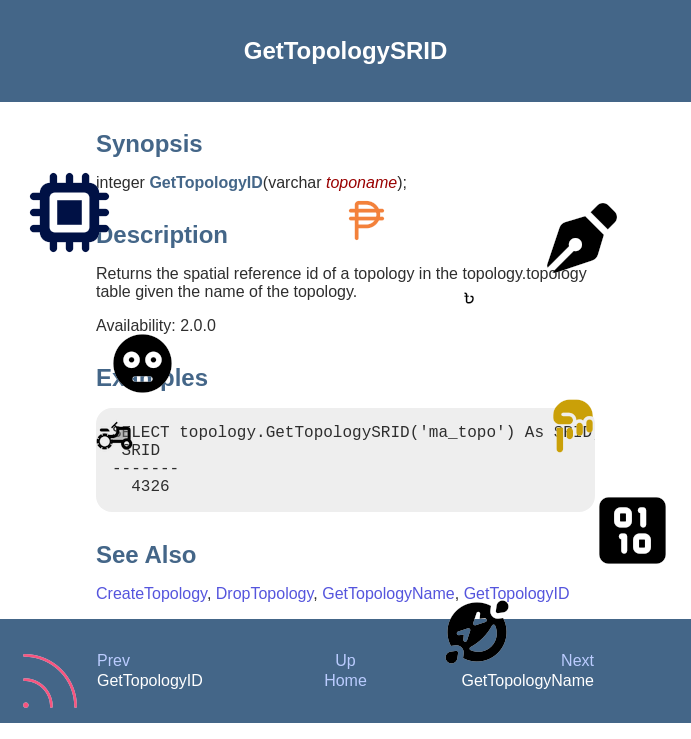 The height and width of the screenshot is (739, 691). What do you see at coordinates (469, 298) in the screenshot?
I see `indicates price or amount in bangladeshi taka` at bounding box center [469, 298].